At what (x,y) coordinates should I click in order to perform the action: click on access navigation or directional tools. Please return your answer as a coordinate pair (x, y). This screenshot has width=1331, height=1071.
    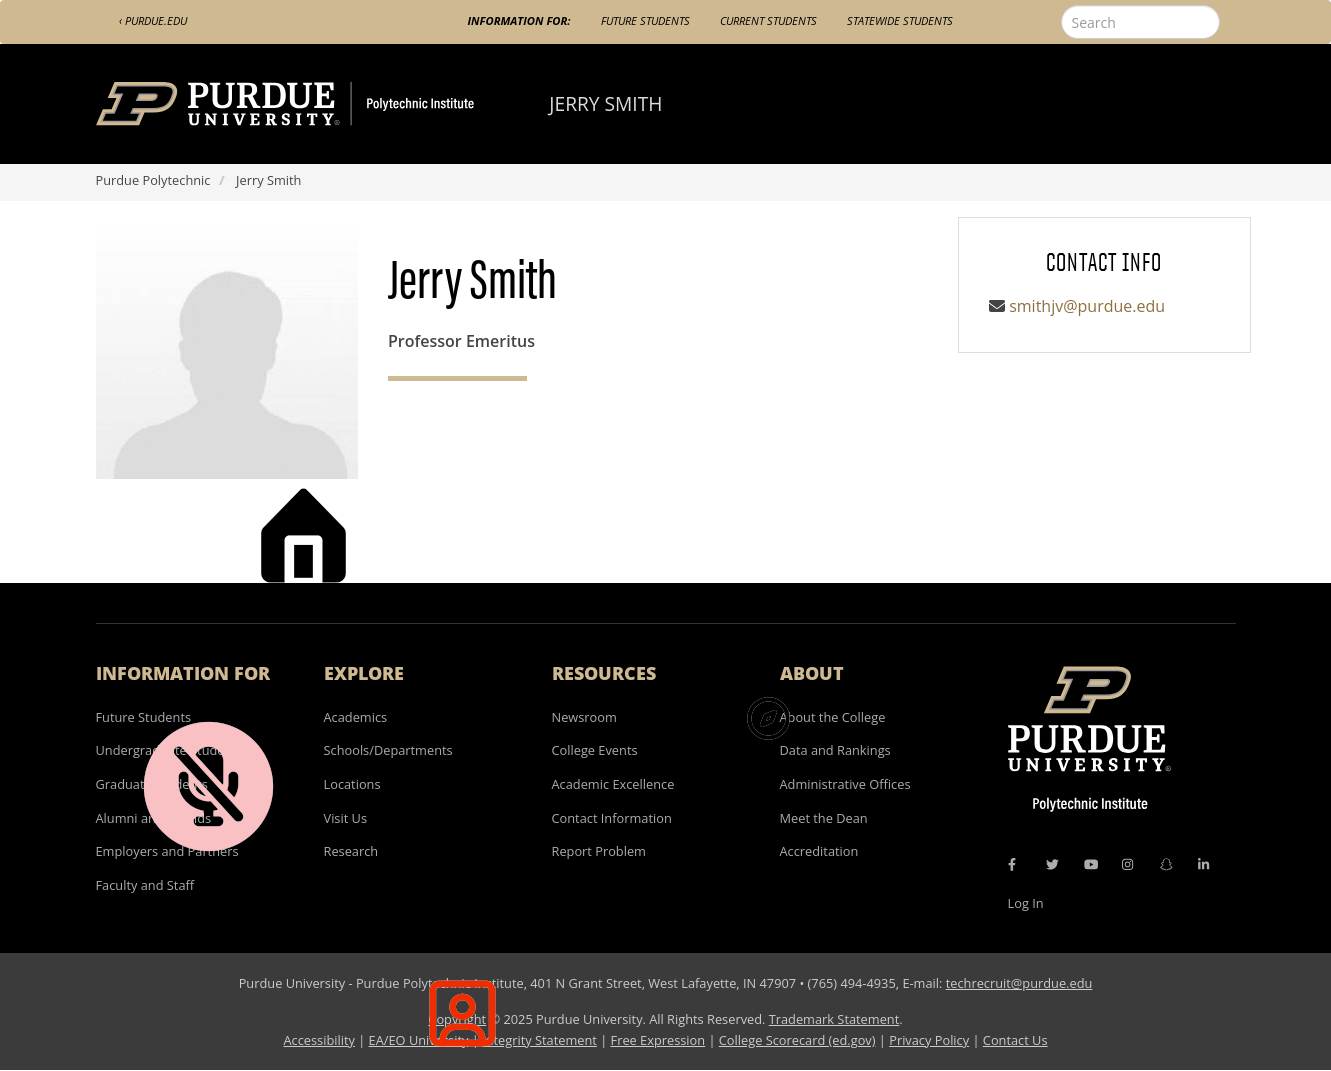
    Looking at the image, I should click on (768, 718).